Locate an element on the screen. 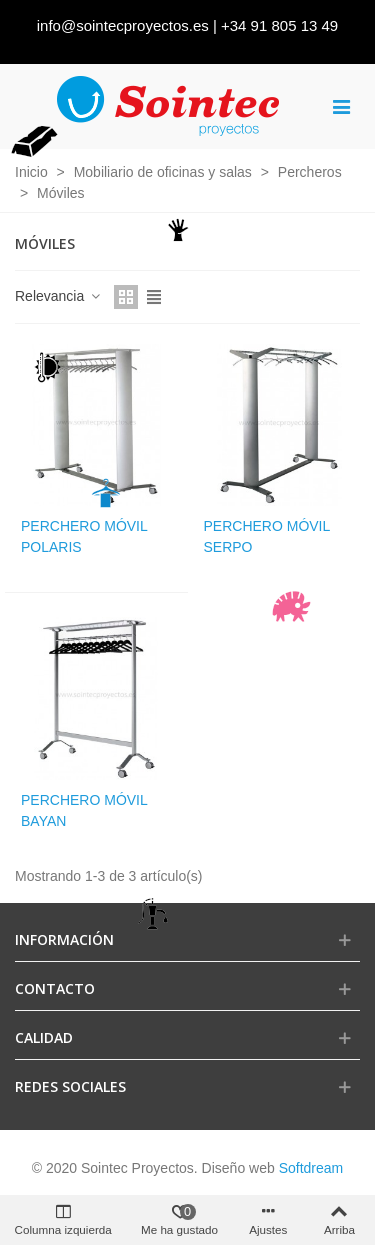  select boar faction or clan emblem is located at coordinates (291, 606).